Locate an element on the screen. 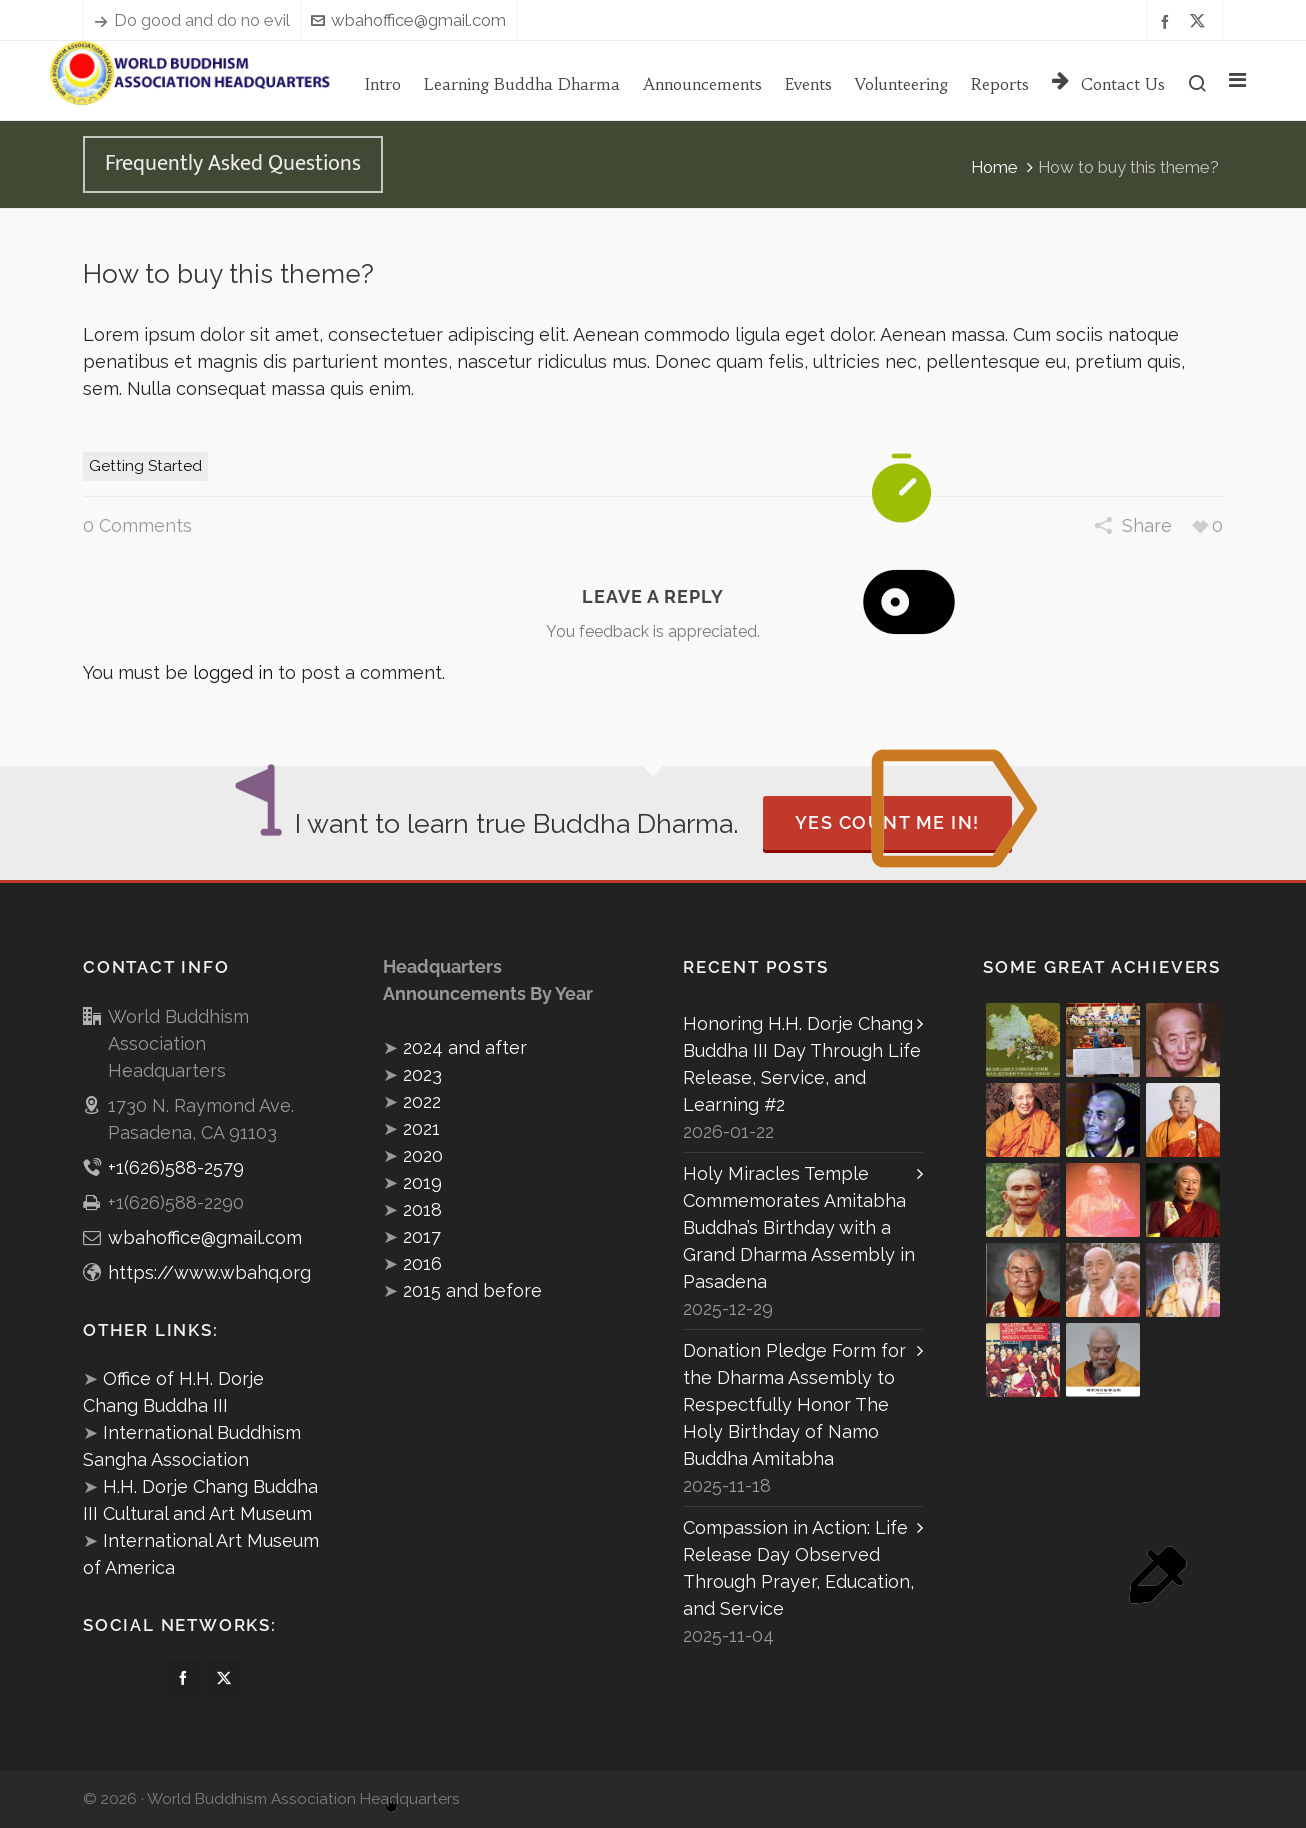  add a tag or label to an item is located at coordinates (948, 808).